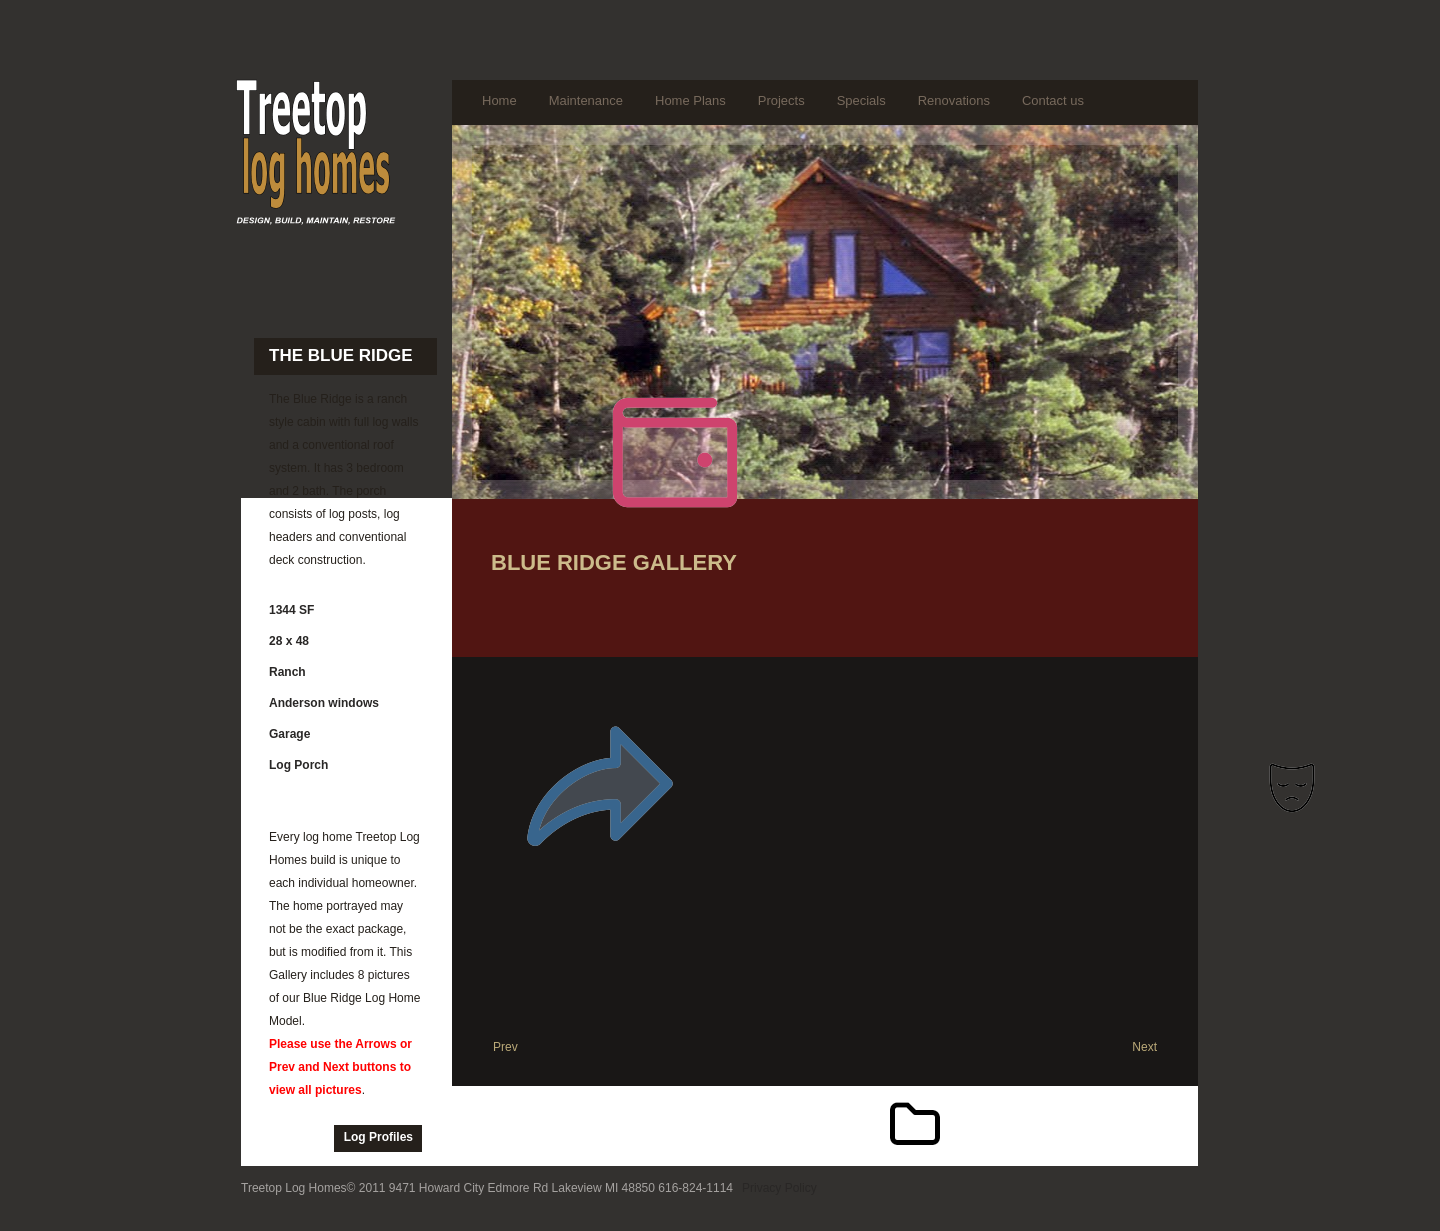  What do you see at coordinates (915, 1125) in the screenshot?
I see `open folder to view files` at bounding box center [915, 1125].